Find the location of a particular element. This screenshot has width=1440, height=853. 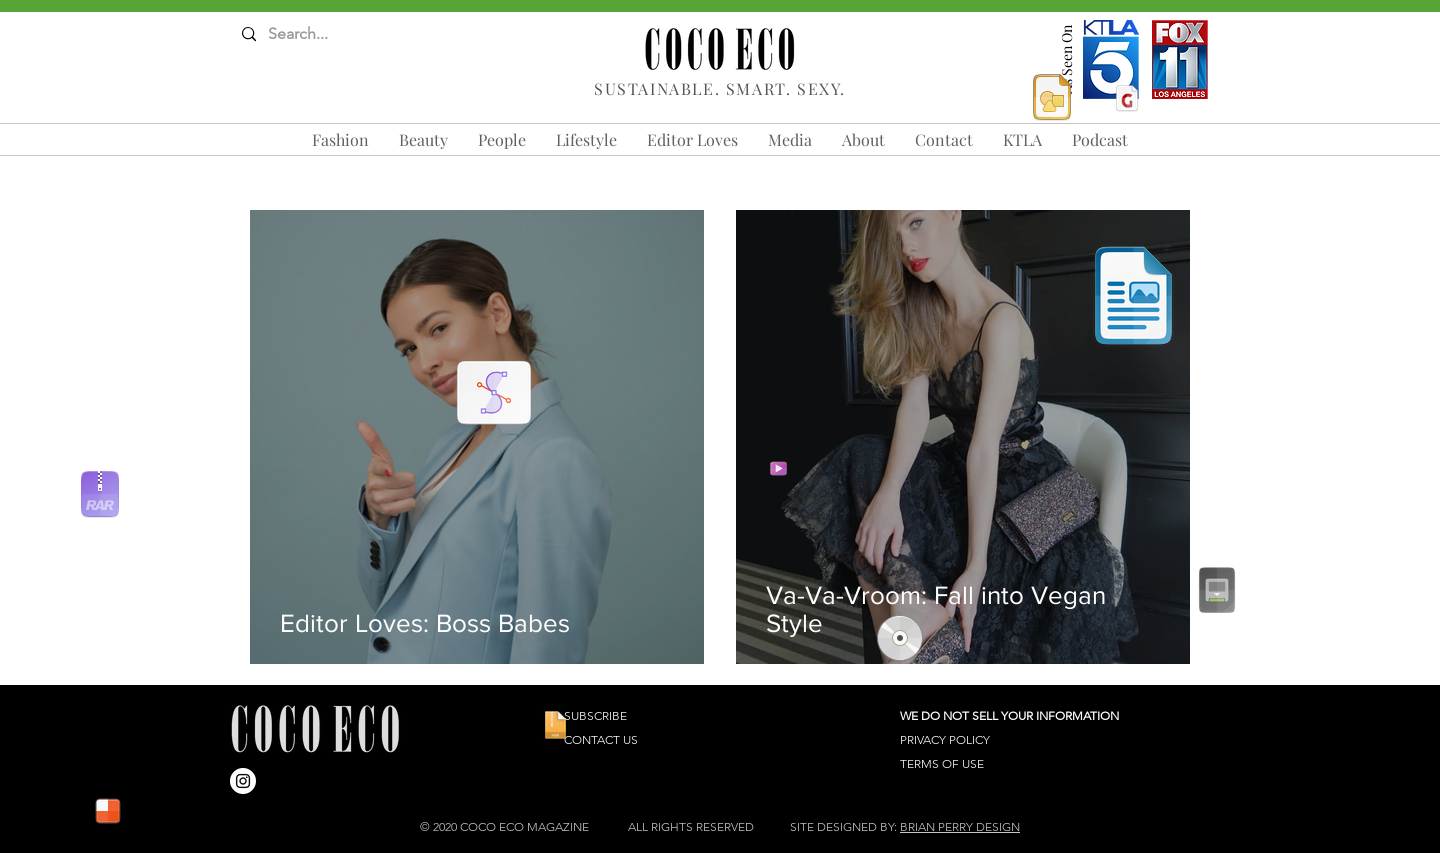

open a libreoffice writer document is located at coordinates (1133, 295).